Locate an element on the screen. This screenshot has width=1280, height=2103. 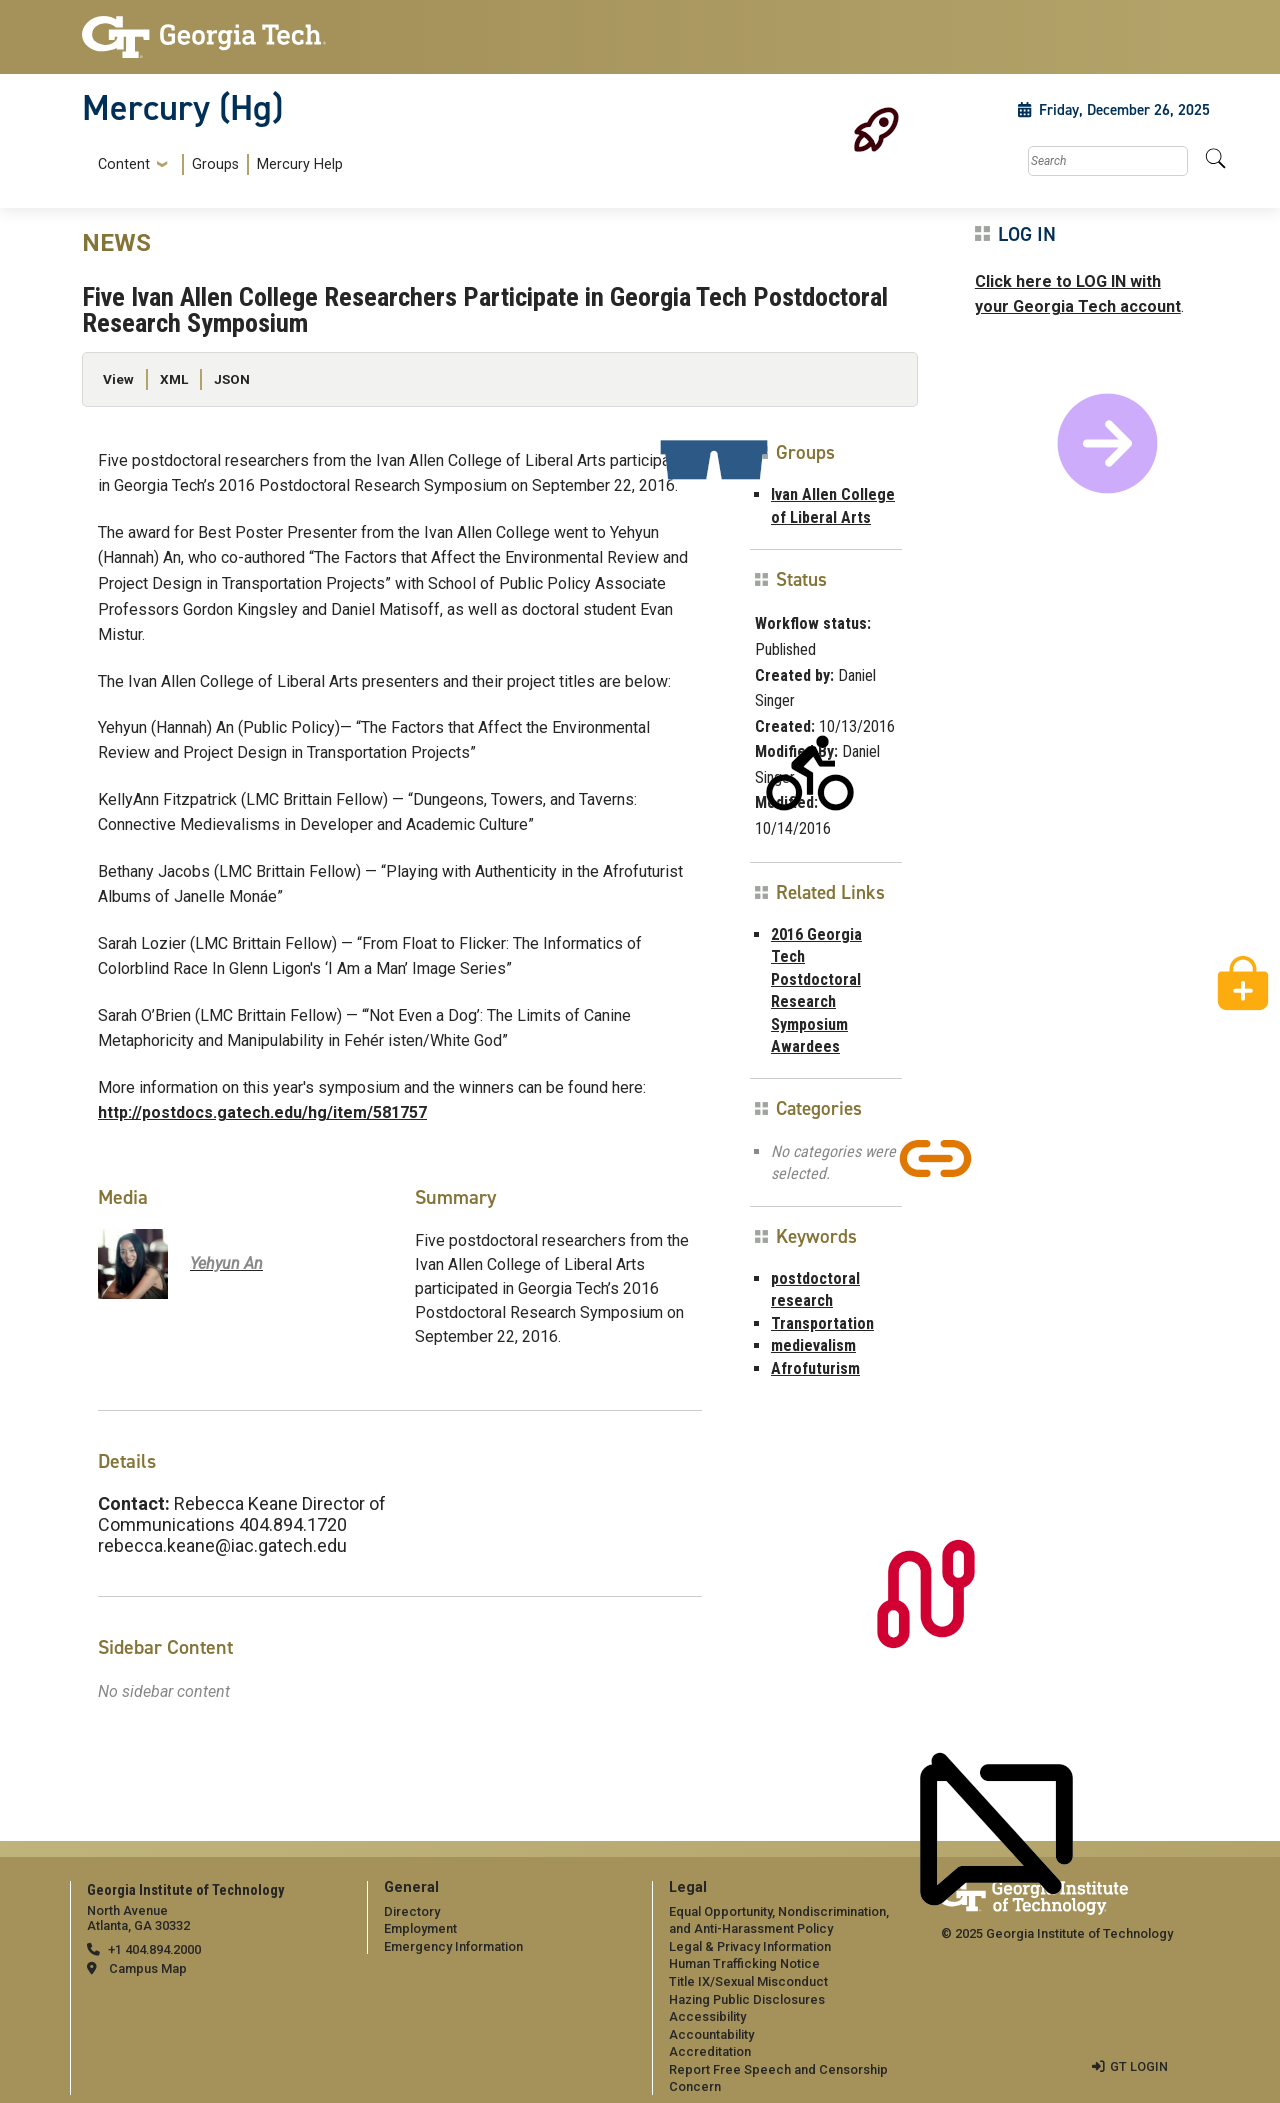
launch or deploy an application is located at coordinates (876, 129).